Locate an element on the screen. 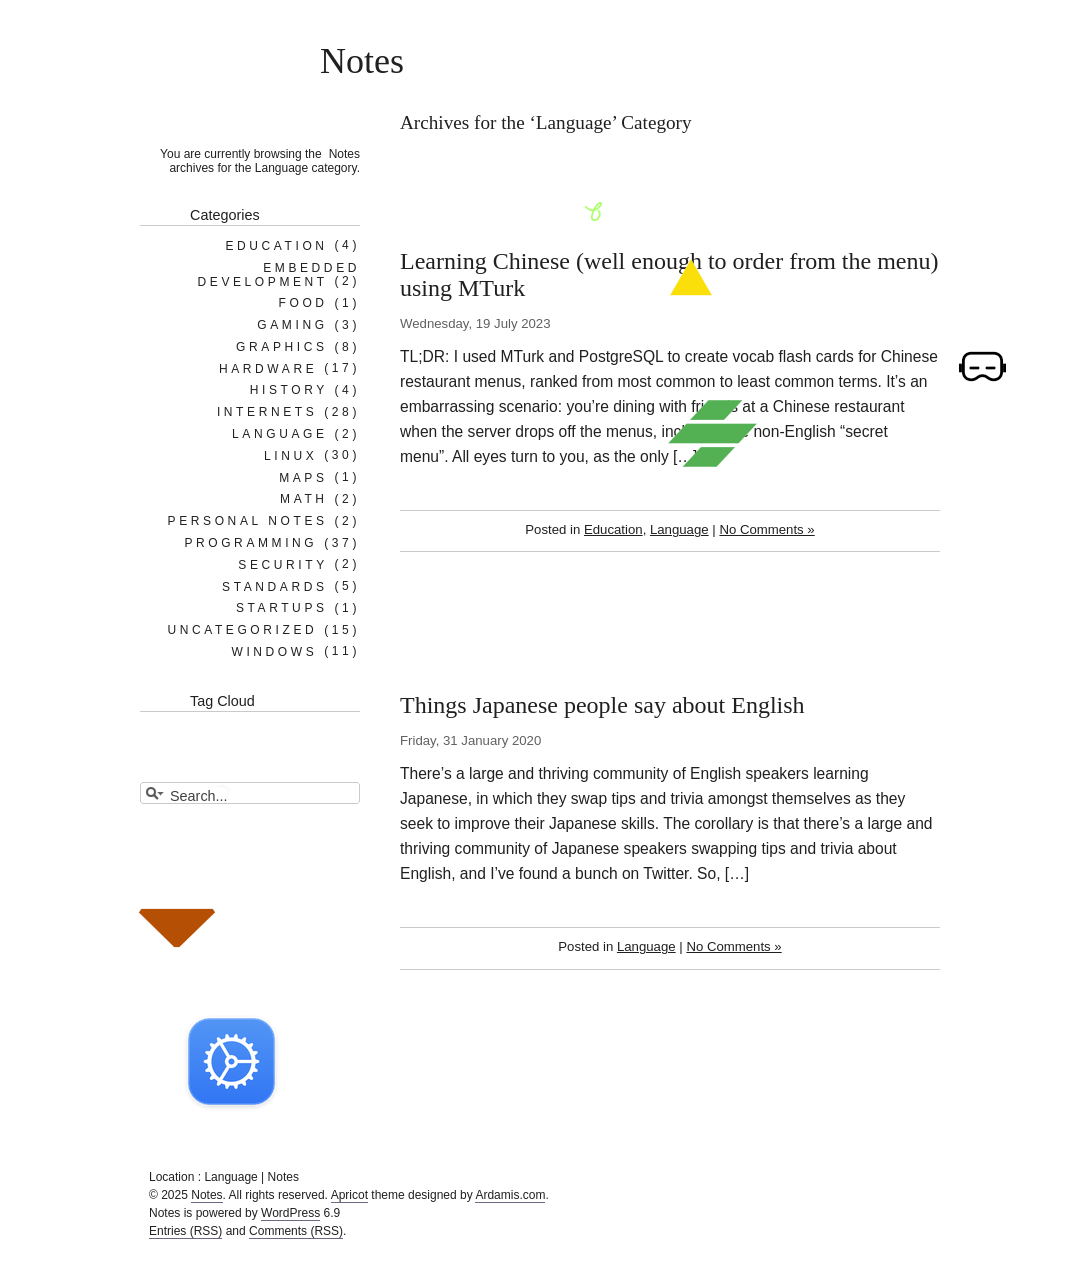  access system settings and preferences is located at coordinates (231, 1061).